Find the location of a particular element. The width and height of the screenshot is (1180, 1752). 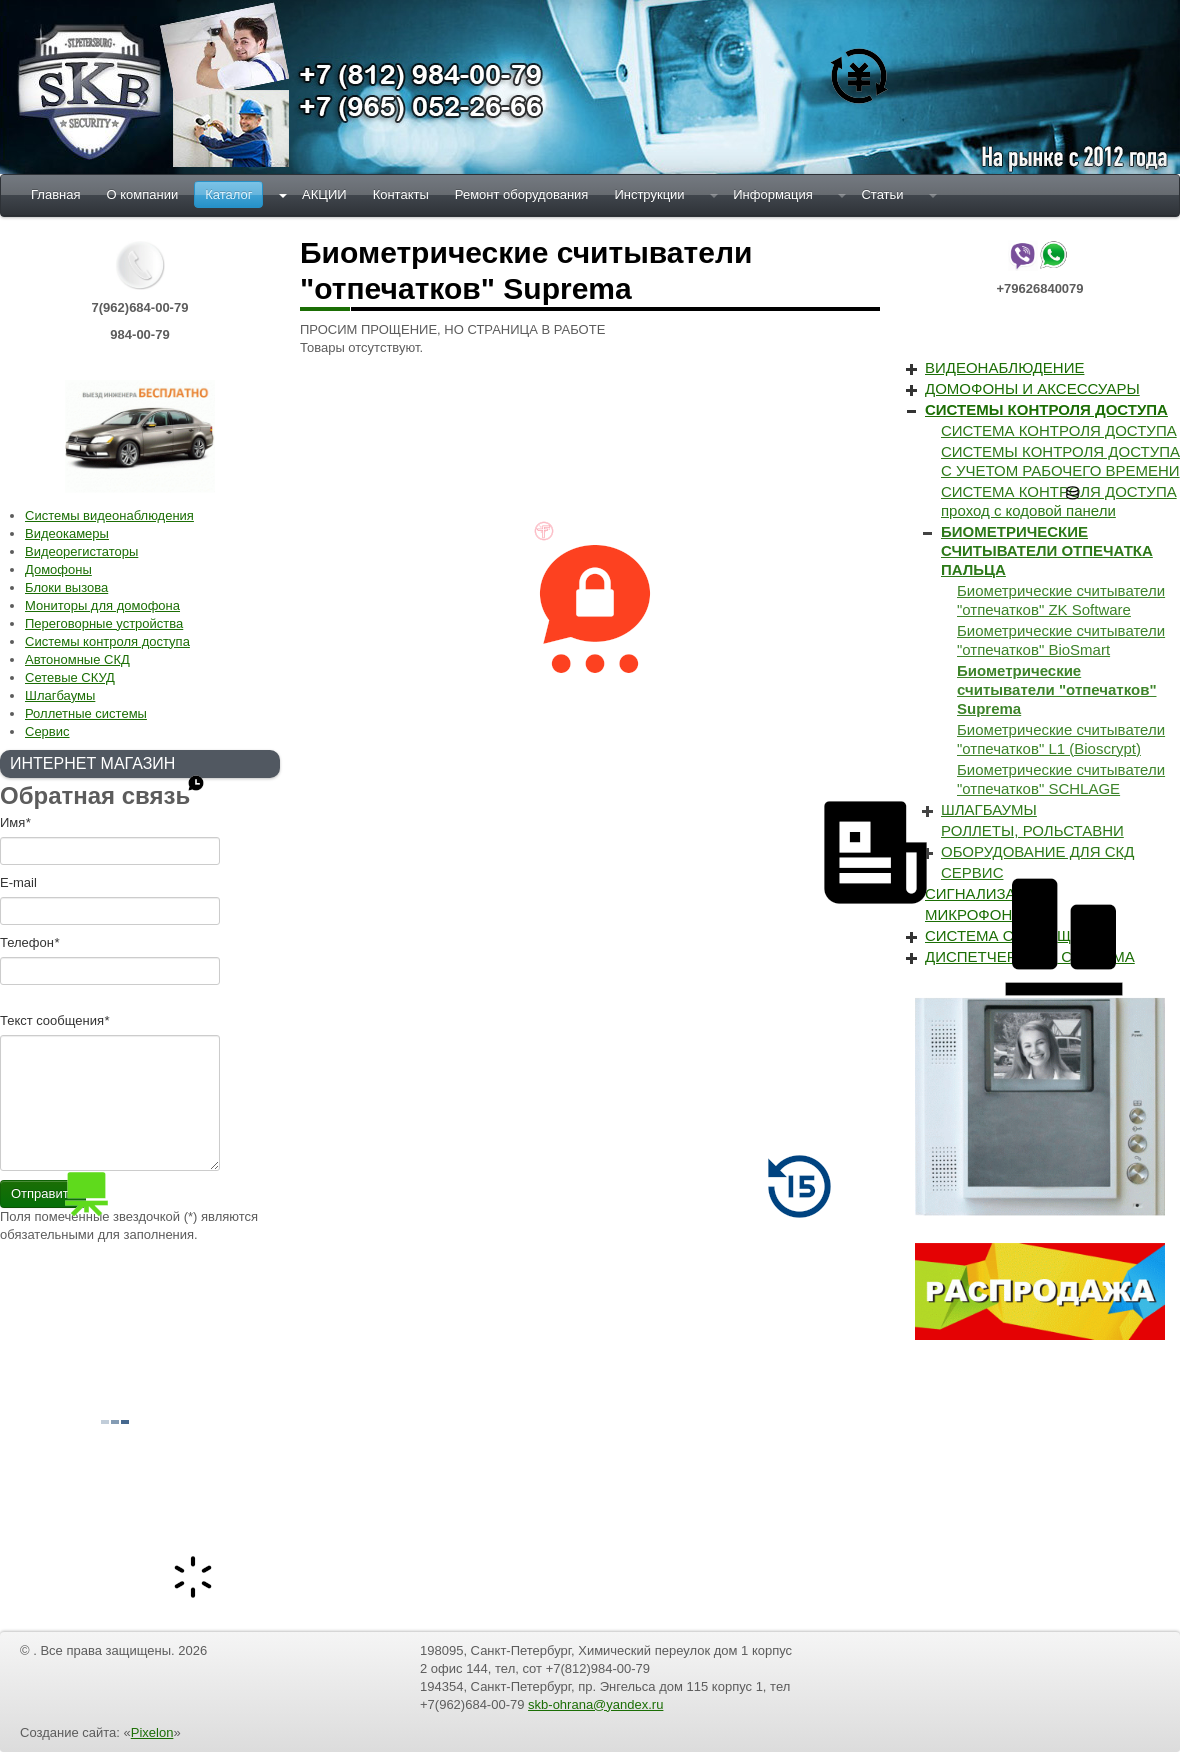

convert currency to Chinese yuan (CNY) is located at coordinates (859, 76).